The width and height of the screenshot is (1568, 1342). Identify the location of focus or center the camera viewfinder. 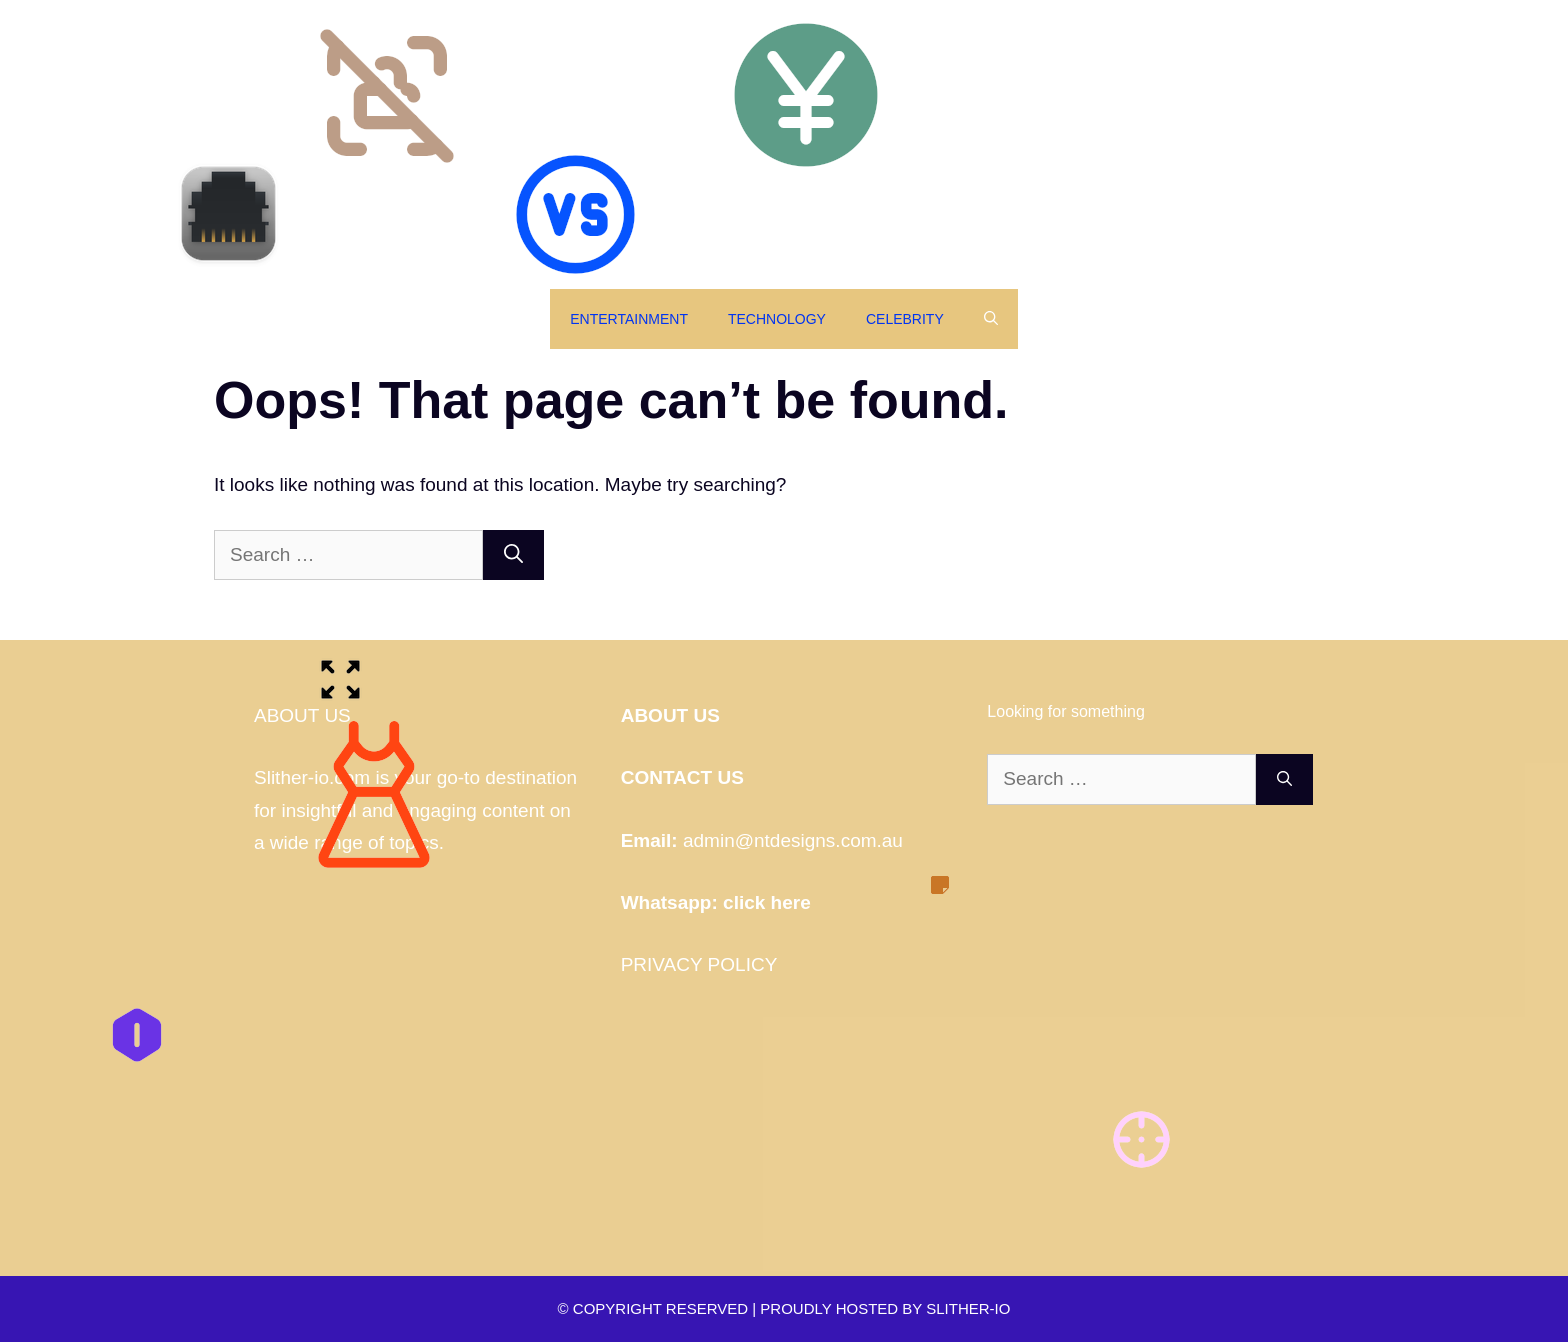
(1141, 1139).